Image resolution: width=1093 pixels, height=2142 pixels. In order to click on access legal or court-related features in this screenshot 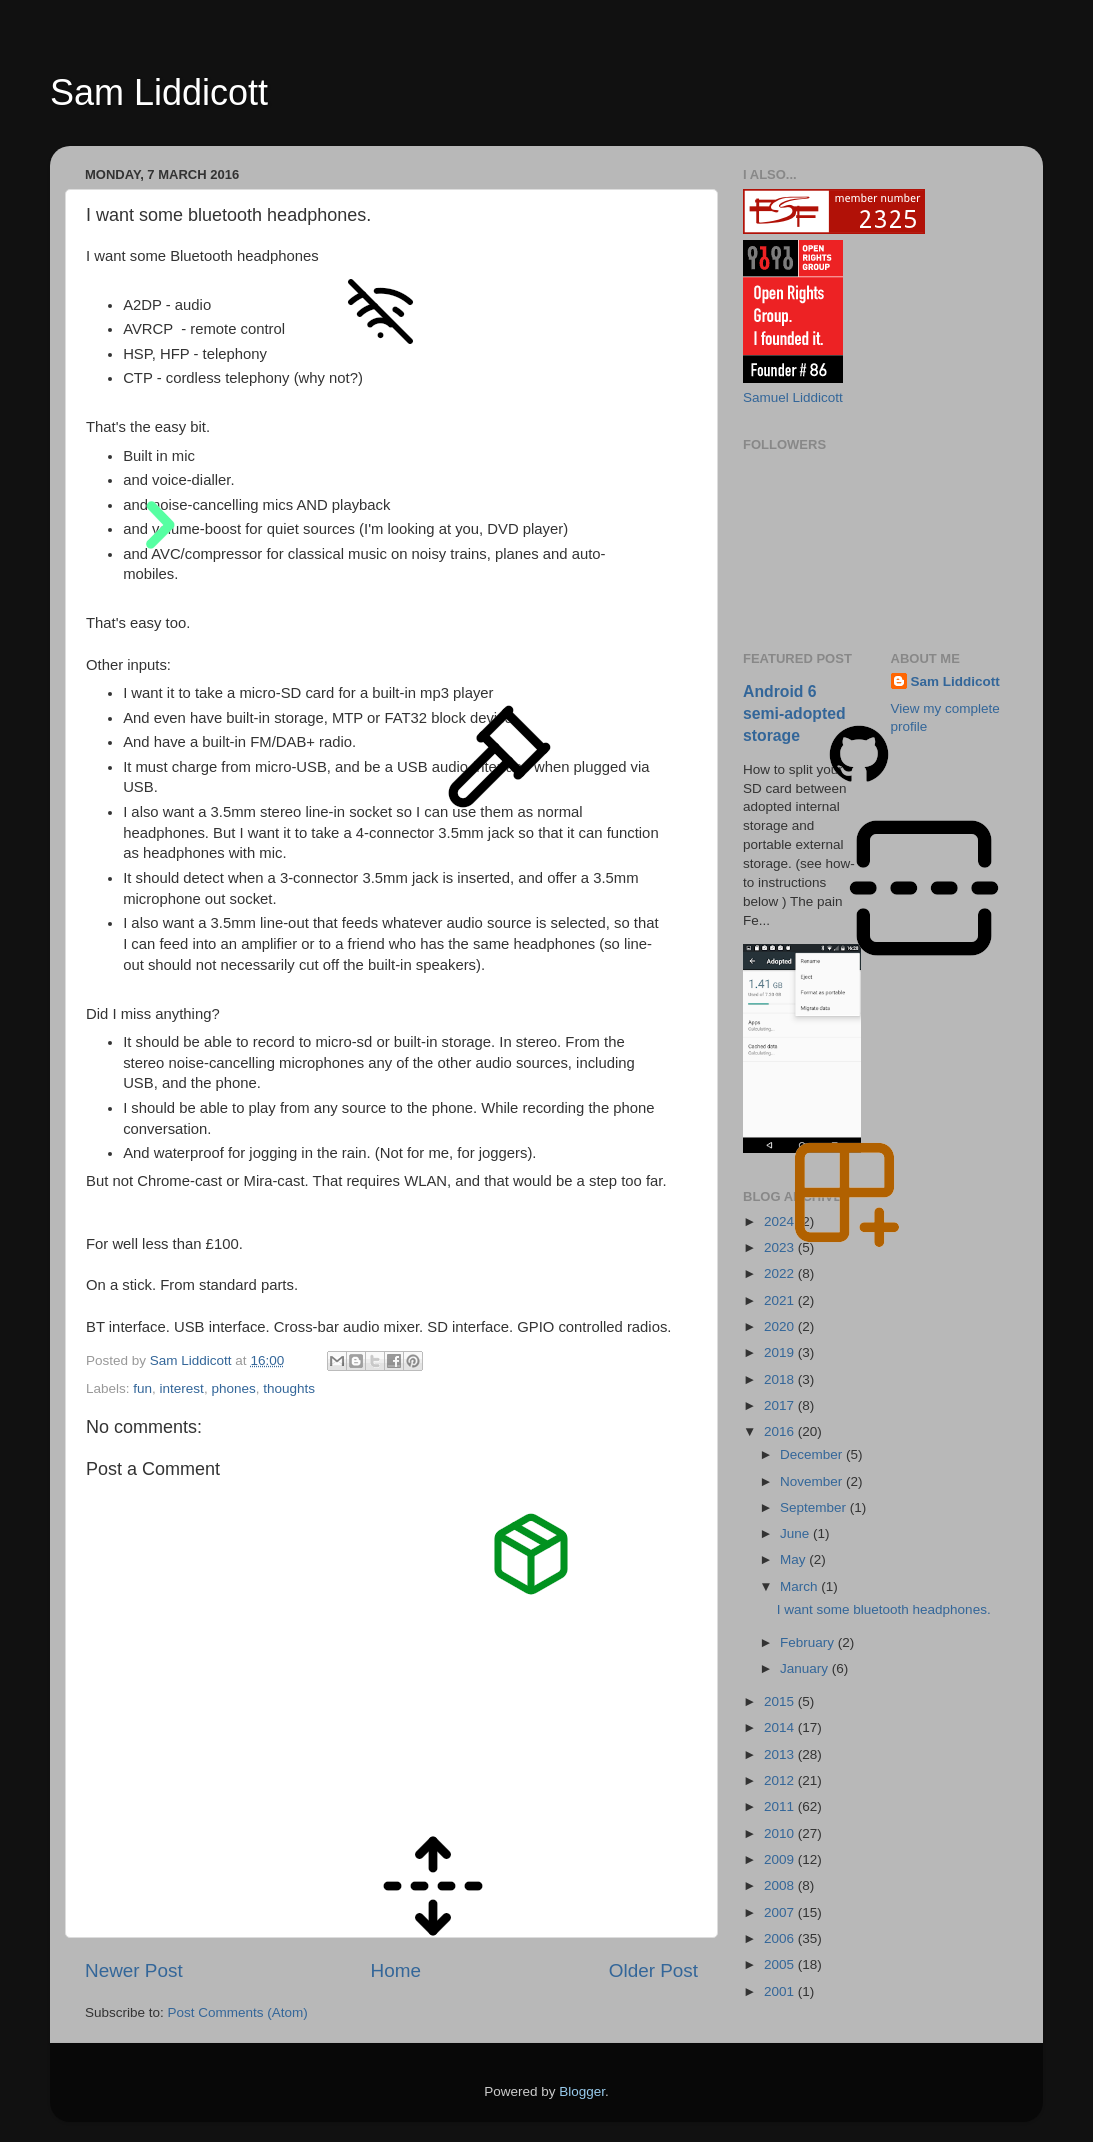, I will do `click(499, 756)`.